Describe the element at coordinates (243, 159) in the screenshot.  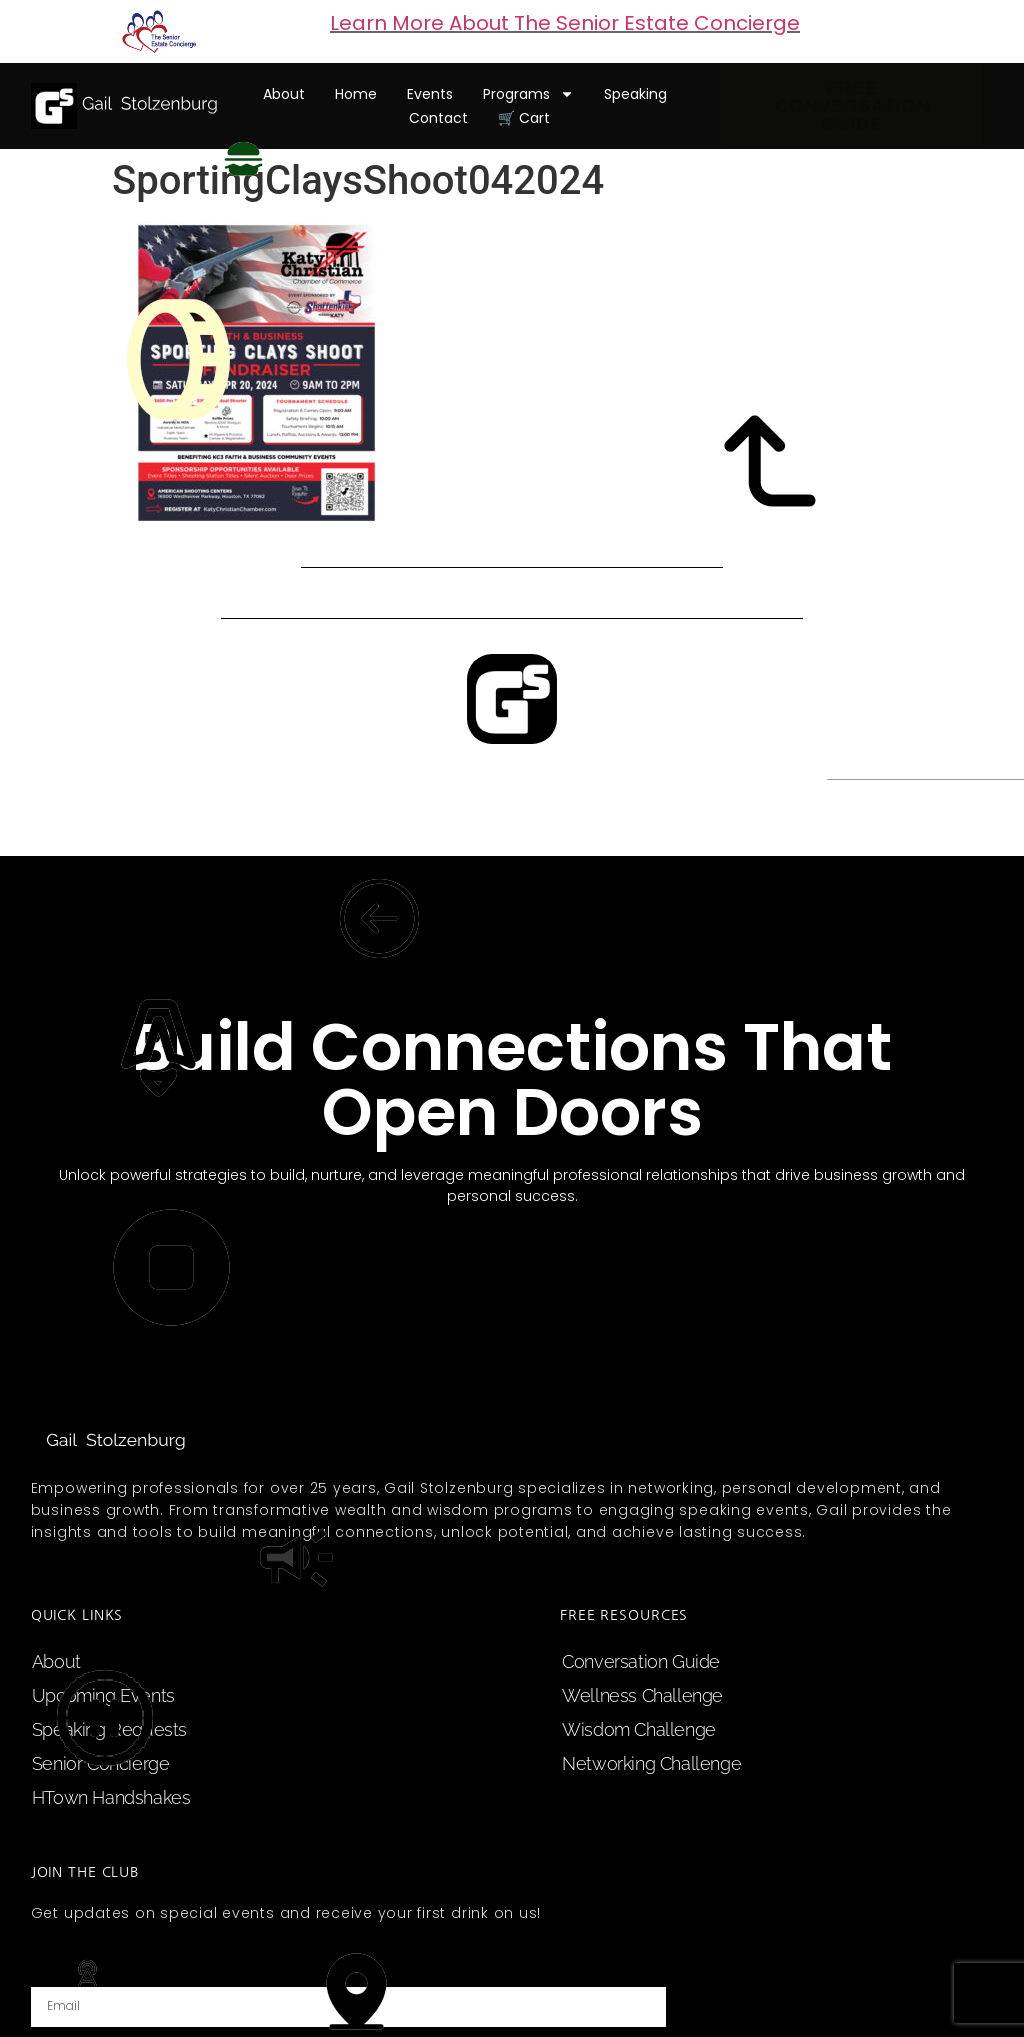
I see `open navigation menu` at that location.